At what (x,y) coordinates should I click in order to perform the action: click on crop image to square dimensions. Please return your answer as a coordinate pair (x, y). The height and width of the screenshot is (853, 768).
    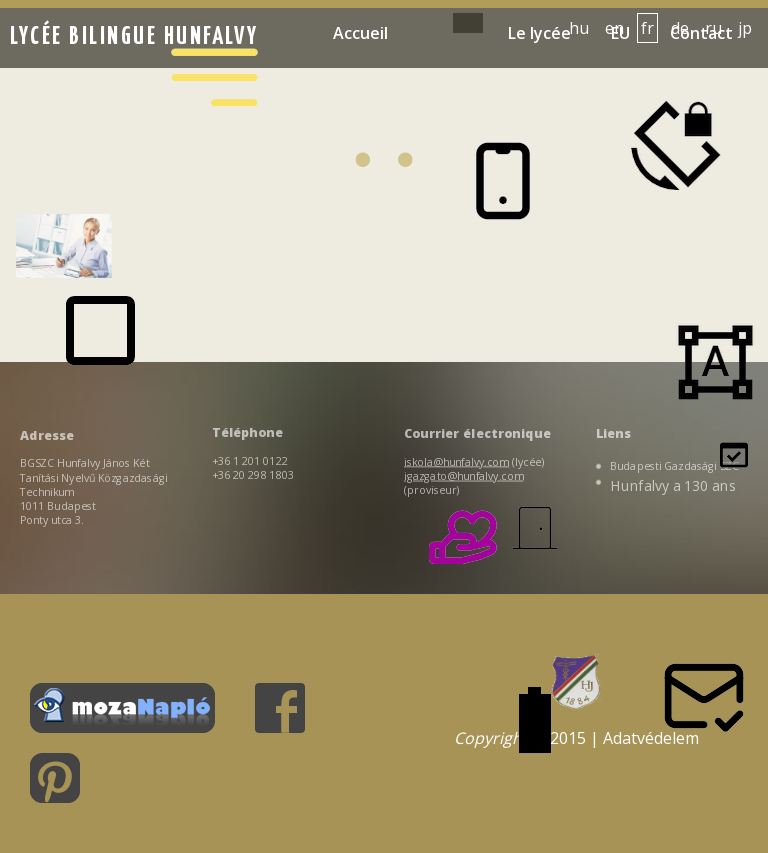
    Looking at the image, I should click on (100, 330).